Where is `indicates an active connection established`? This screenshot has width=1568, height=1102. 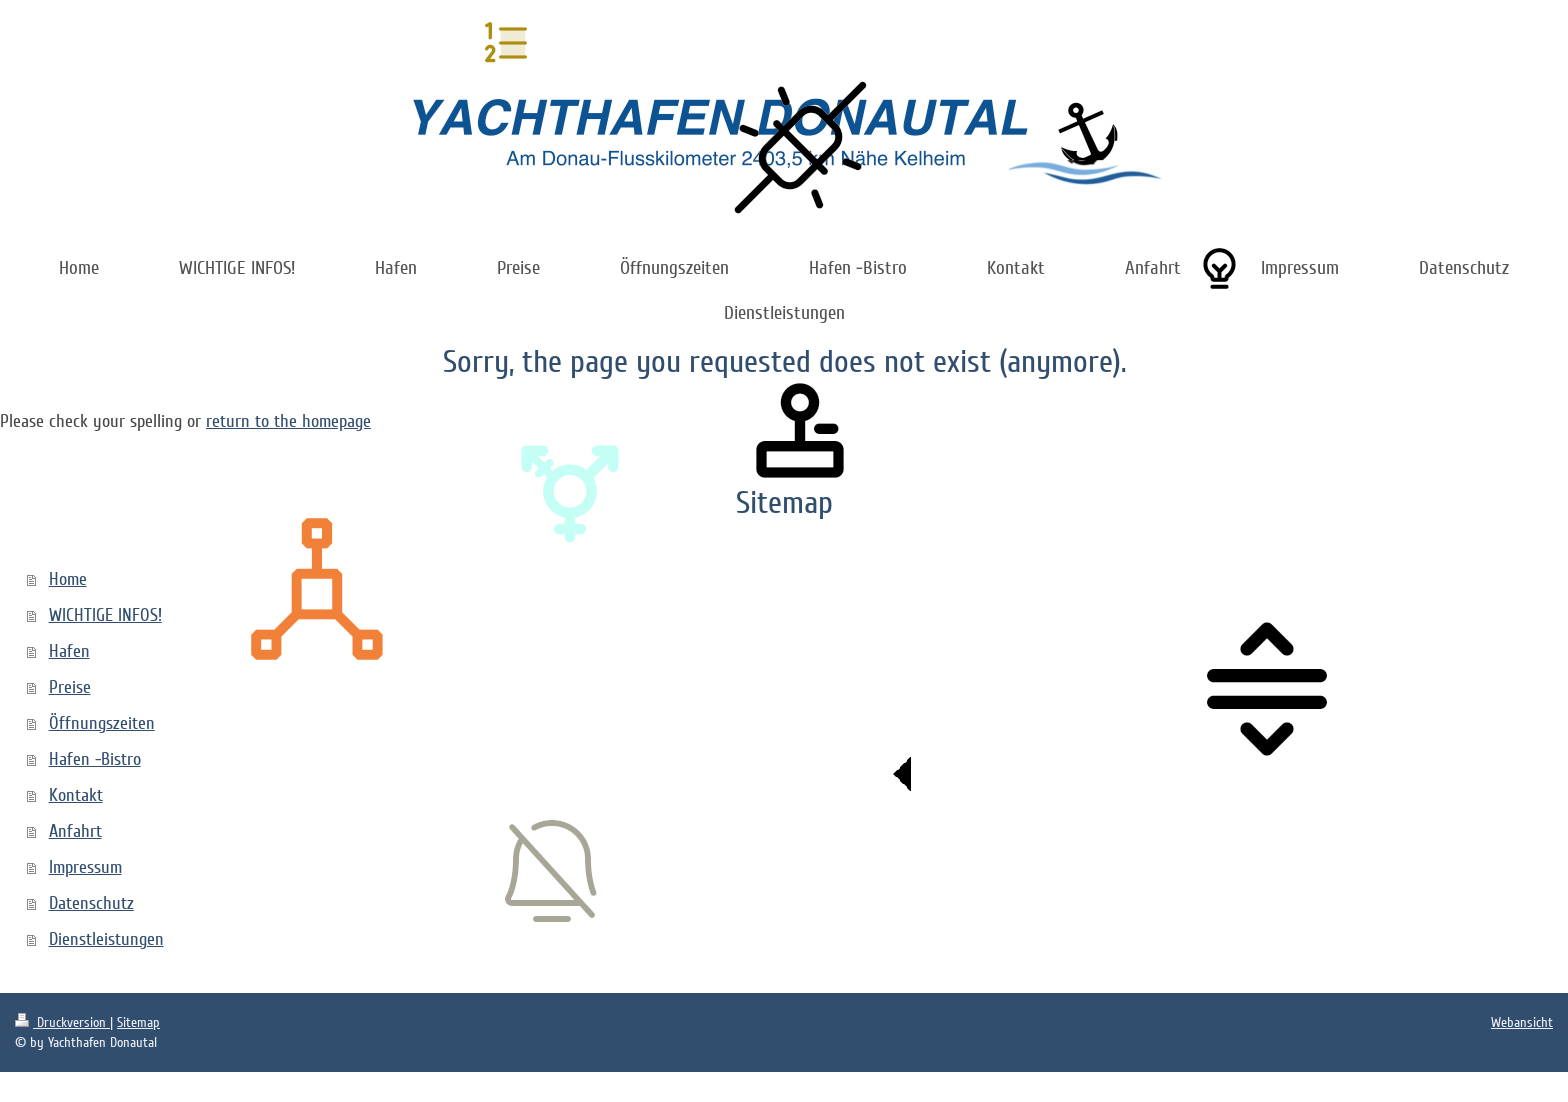
indicates an active connection established is located at coordinates (800, 147).